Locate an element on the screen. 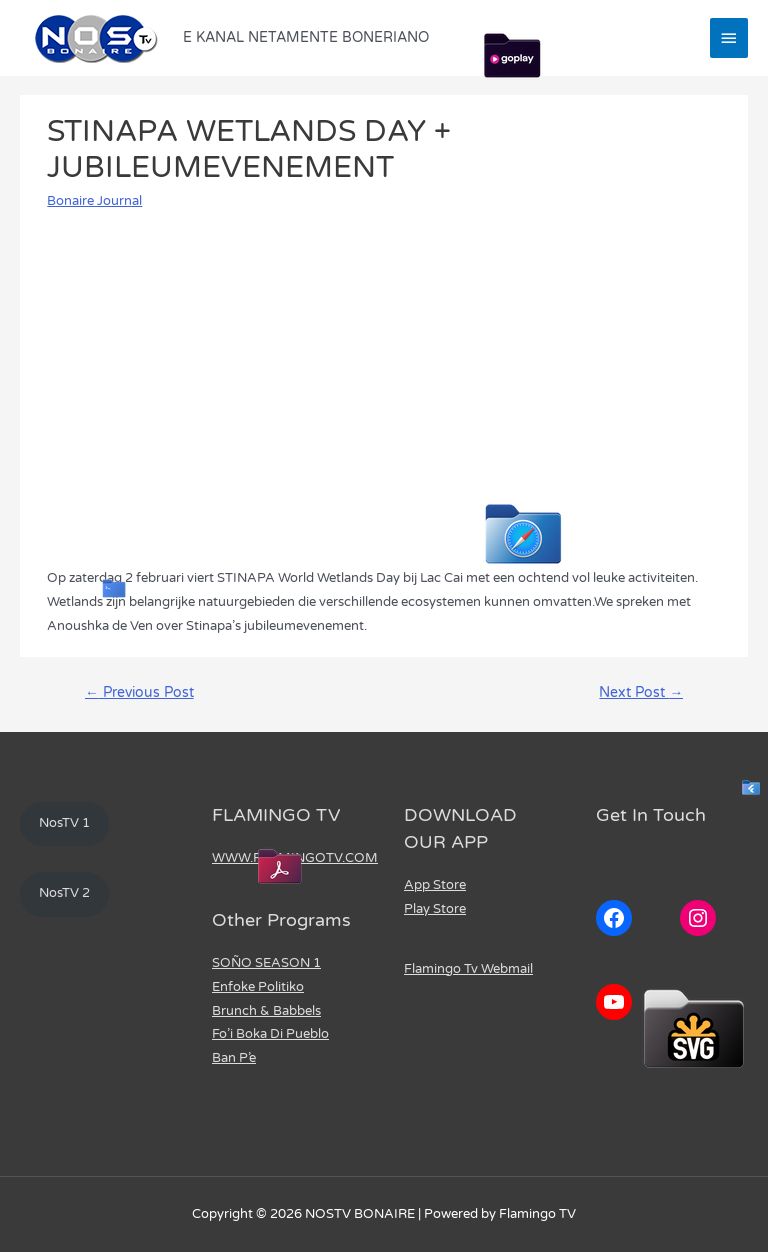 The image size is (768, 1252). open folder containing adobe acrobat files is located at coordinates (279, 867).